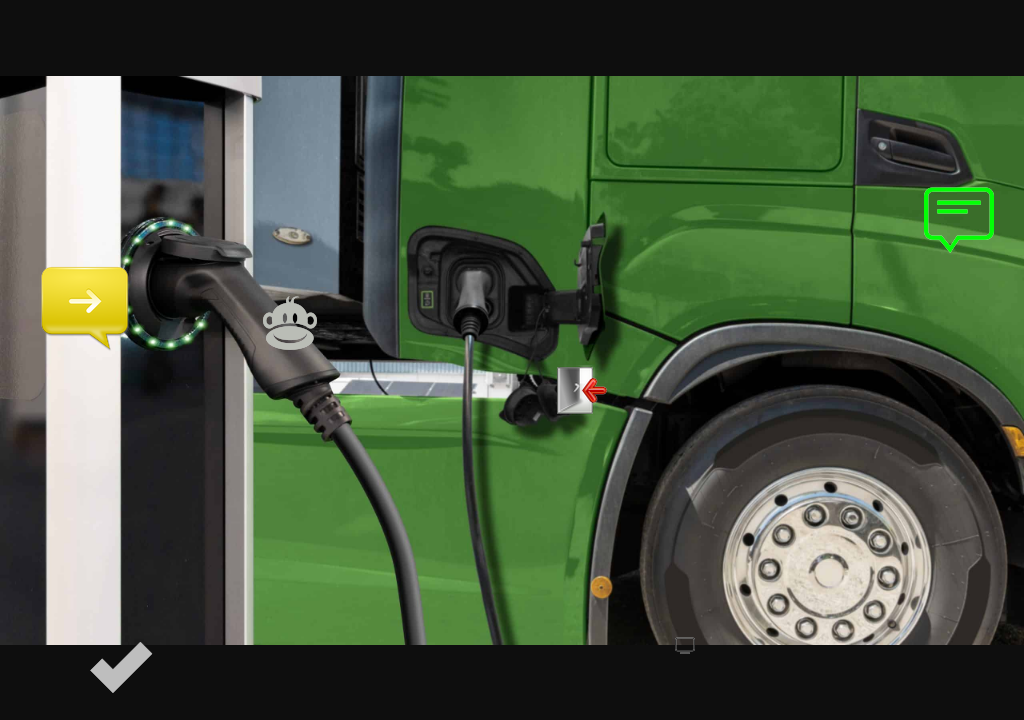 The image size is (1024, 720). Describe the element at coordinates (118, 664) in the screenshot. I see `confirm or apply changes` at that location.